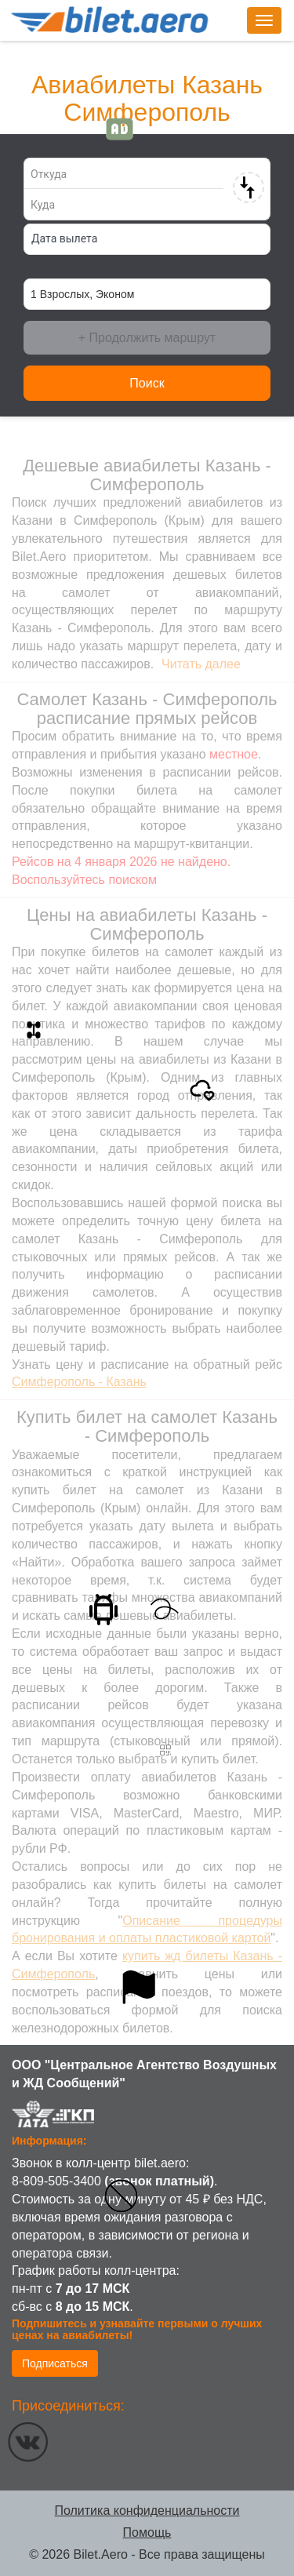 Image resolution: width=294 pixels, height=2576 pixels. I want to click on android device or app indicator, so click(103, 1610).